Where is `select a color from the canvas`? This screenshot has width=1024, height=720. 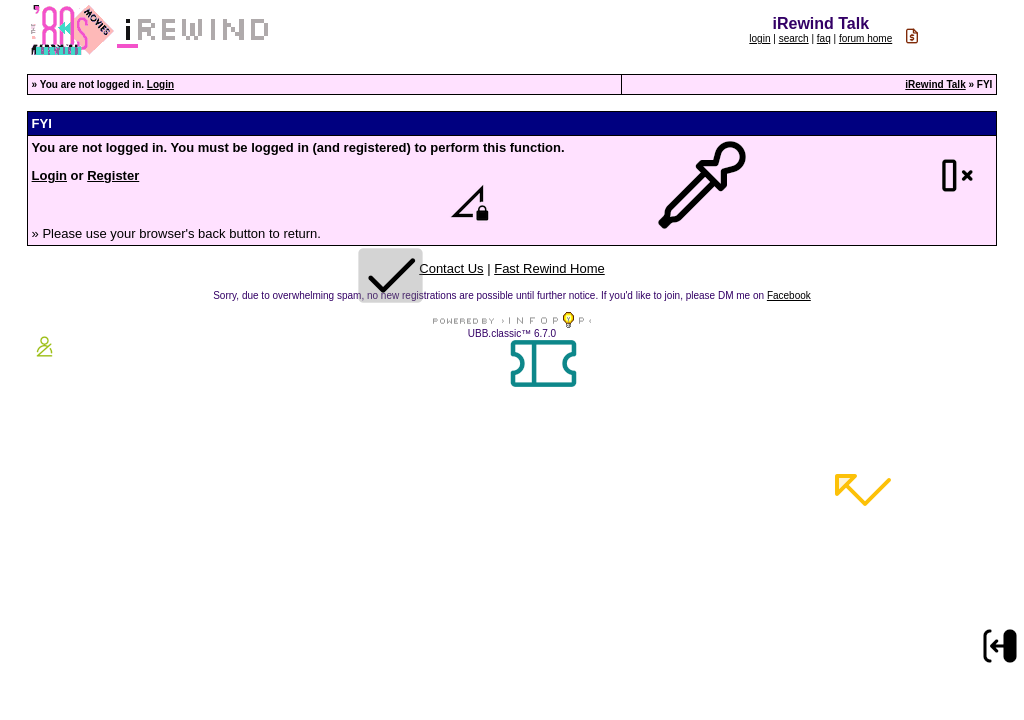
select a color from the canvas is located at coordinates (702, 185).